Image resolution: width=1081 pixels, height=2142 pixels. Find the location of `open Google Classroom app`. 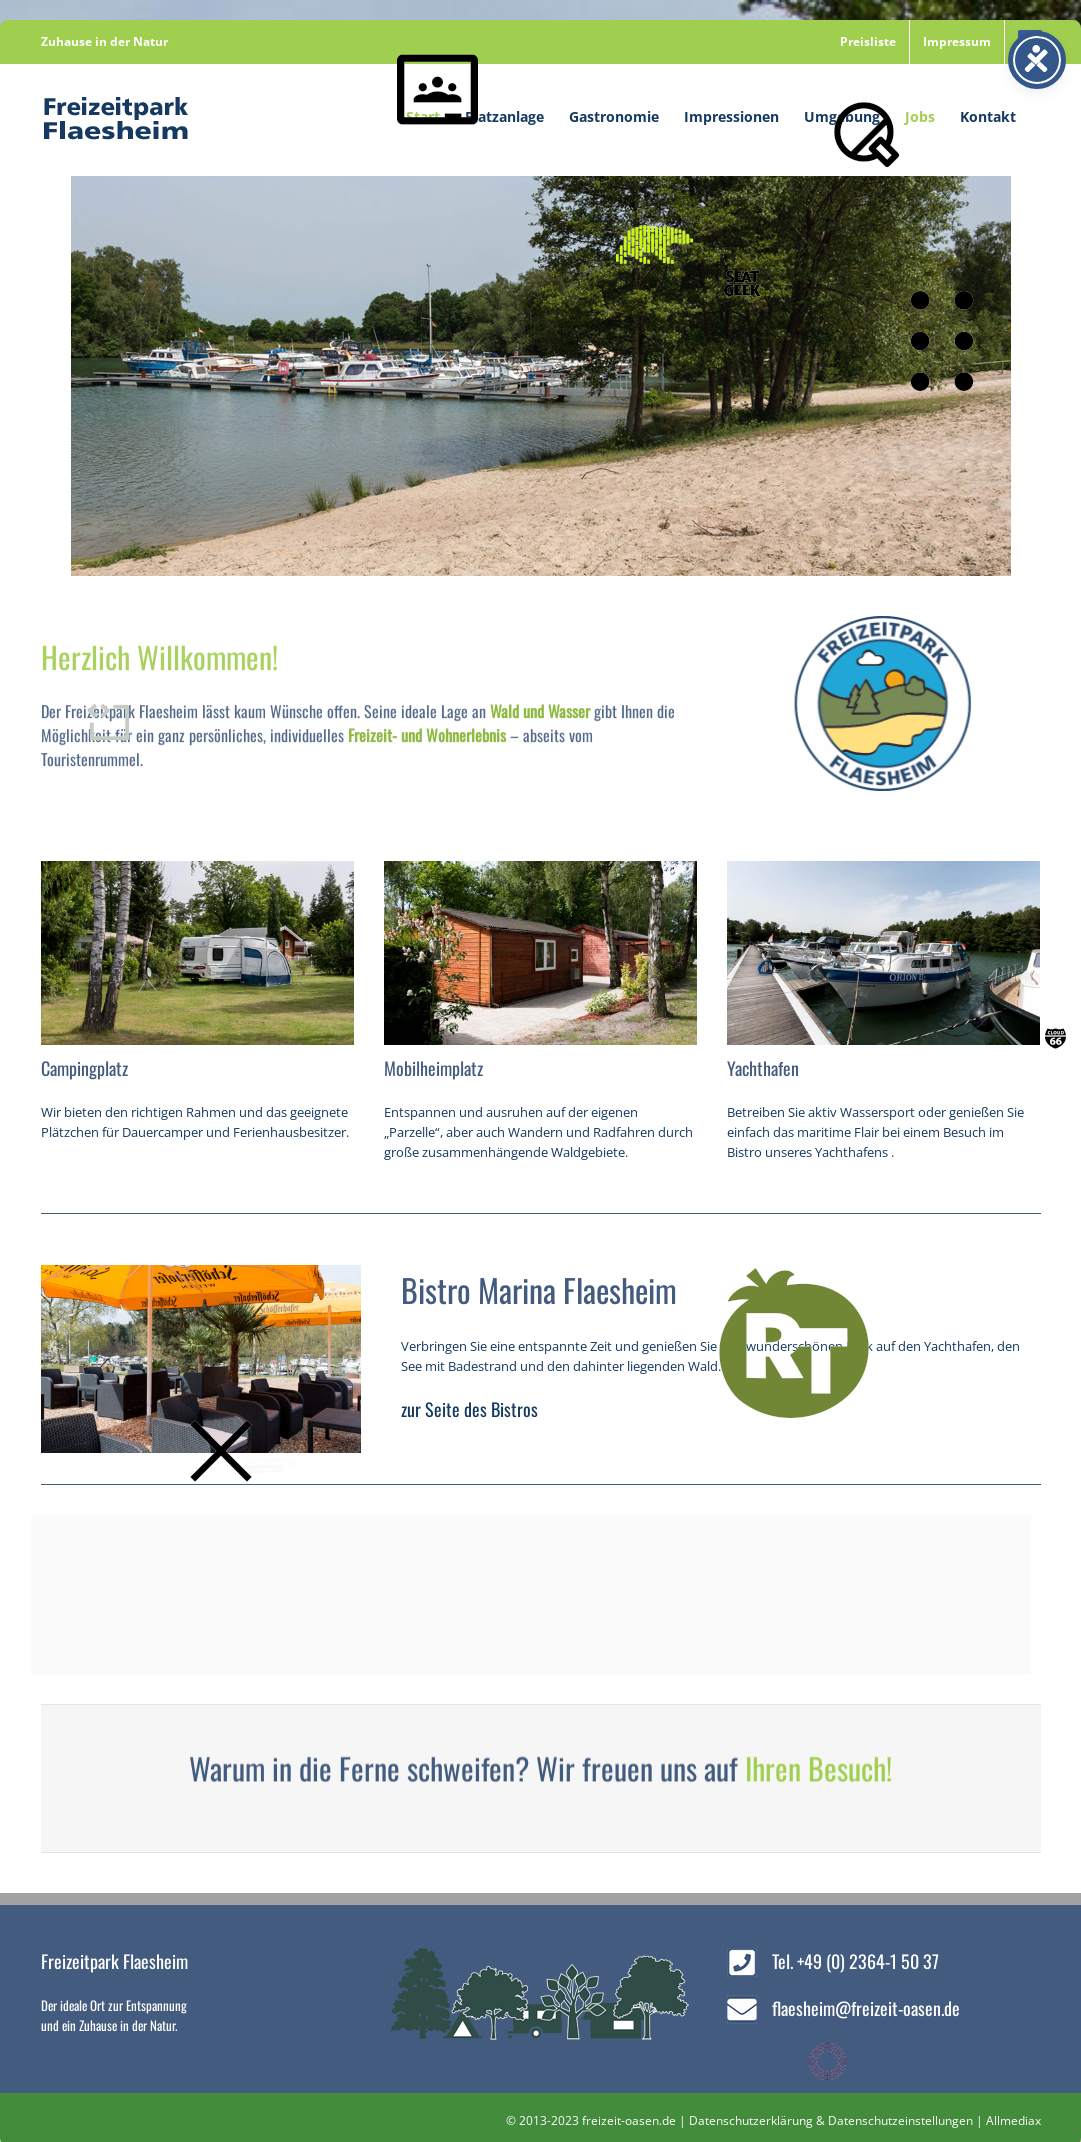

open Google Classroom app is located at coordinates (437, 89).